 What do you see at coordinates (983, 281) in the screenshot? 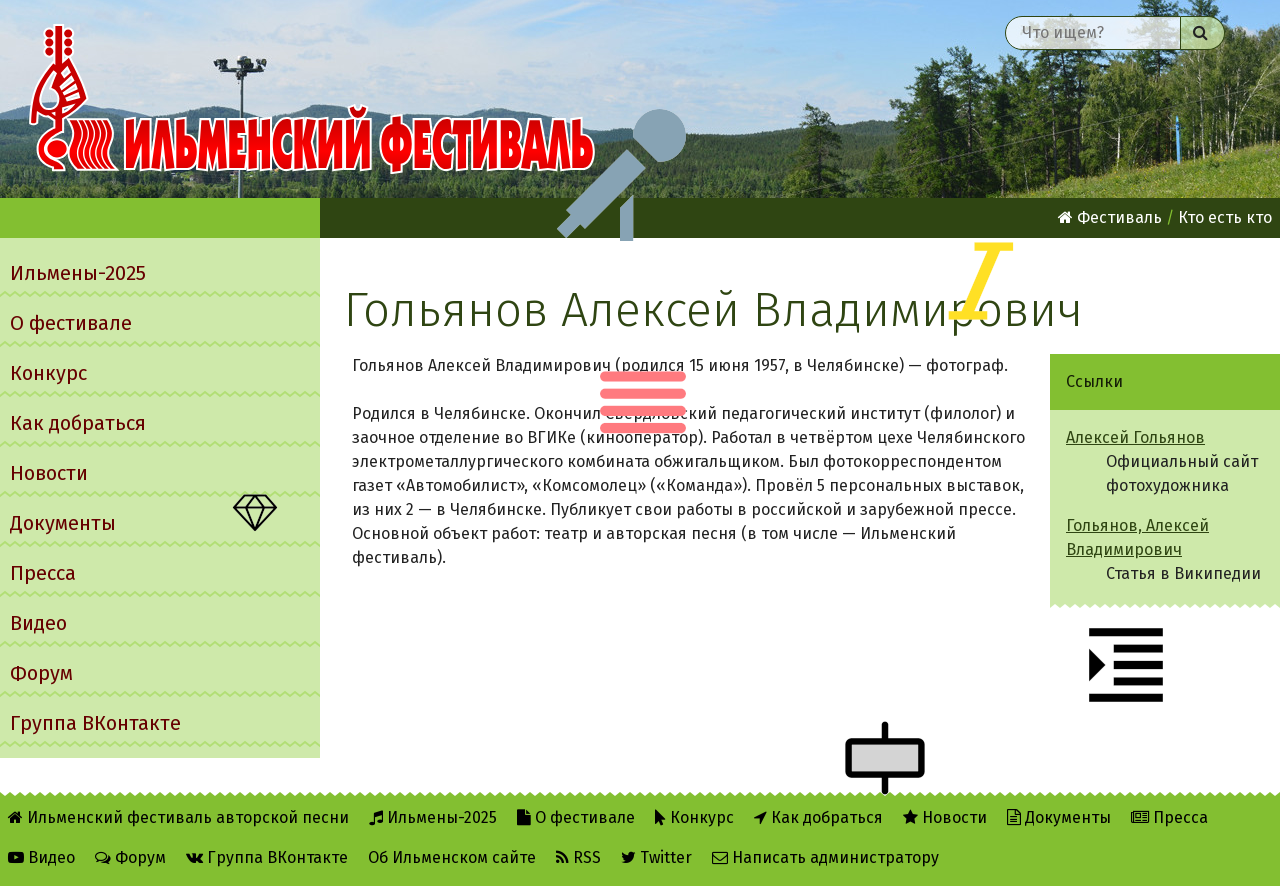
I see `apply italic formatting to selected text` at bounding box center [983, 281].